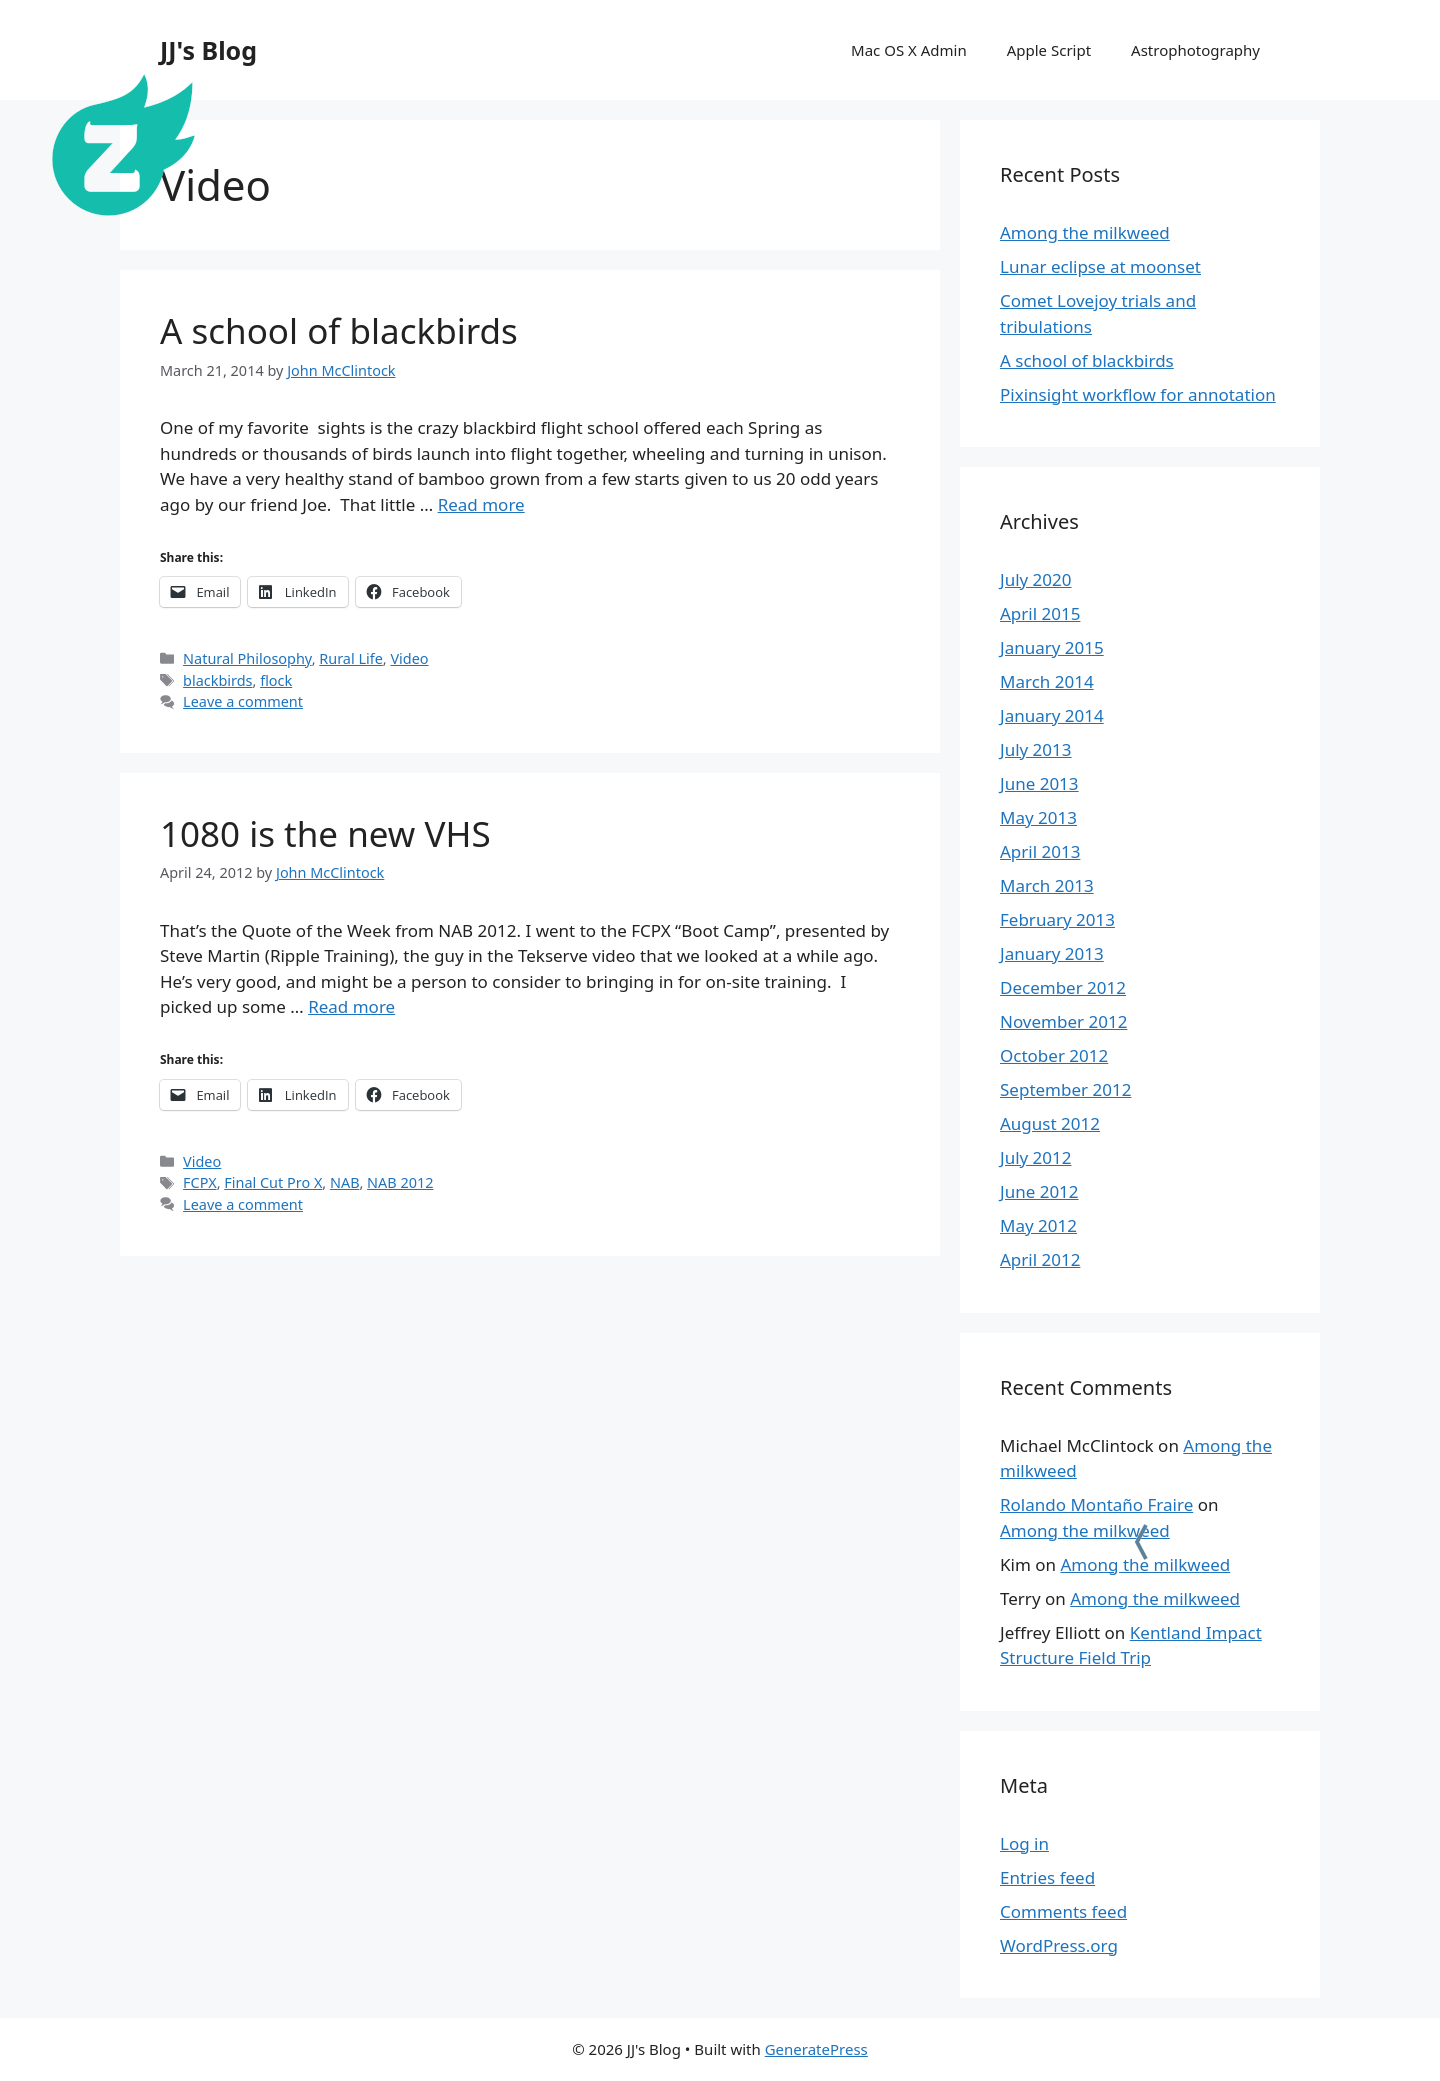 Image resolution: width=1440 pixels, height=2081 pixels. Describe the element at coordinates (1142, 1542) in the screenshot. I see `go back to the previous screen` at that location.